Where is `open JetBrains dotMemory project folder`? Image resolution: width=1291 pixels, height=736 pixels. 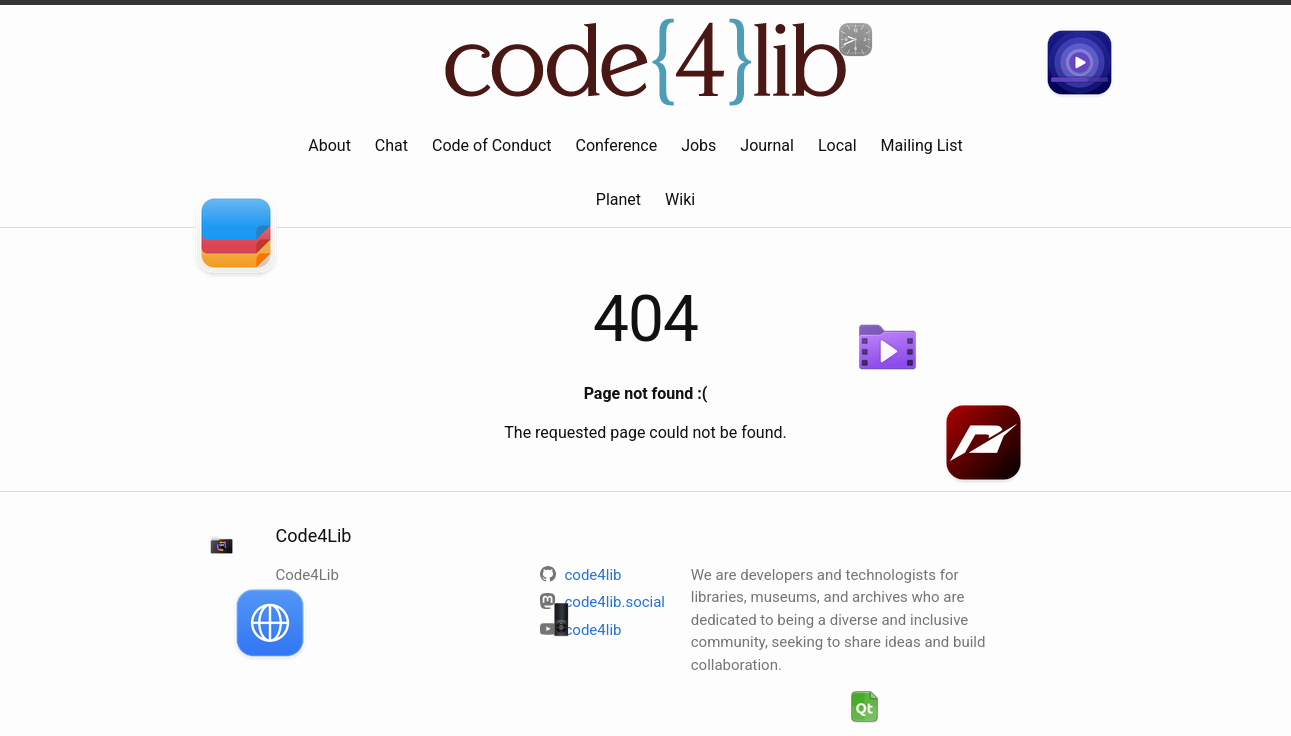 open JetBrains dotMemory project folder is located at coordinates (221, 545).